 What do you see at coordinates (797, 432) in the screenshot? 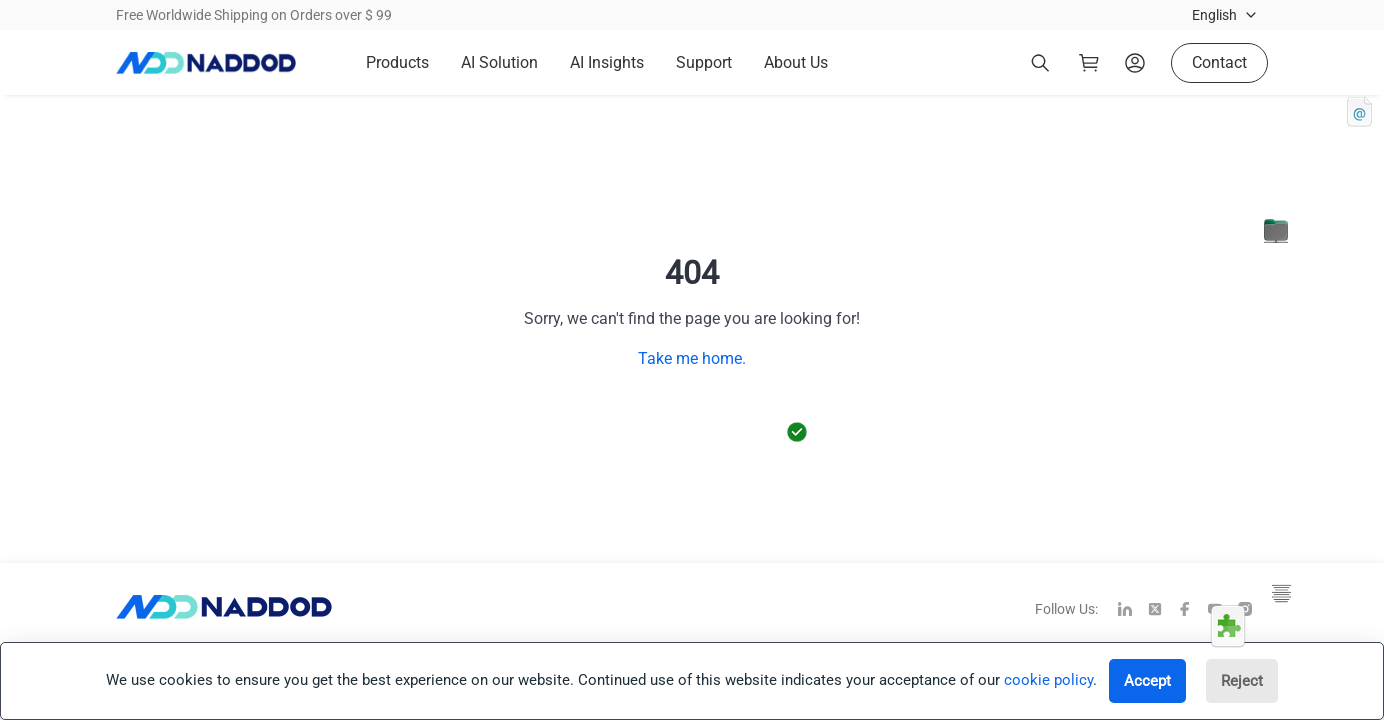
I see `confirm or accept an action` at bounding box center [797, 432].